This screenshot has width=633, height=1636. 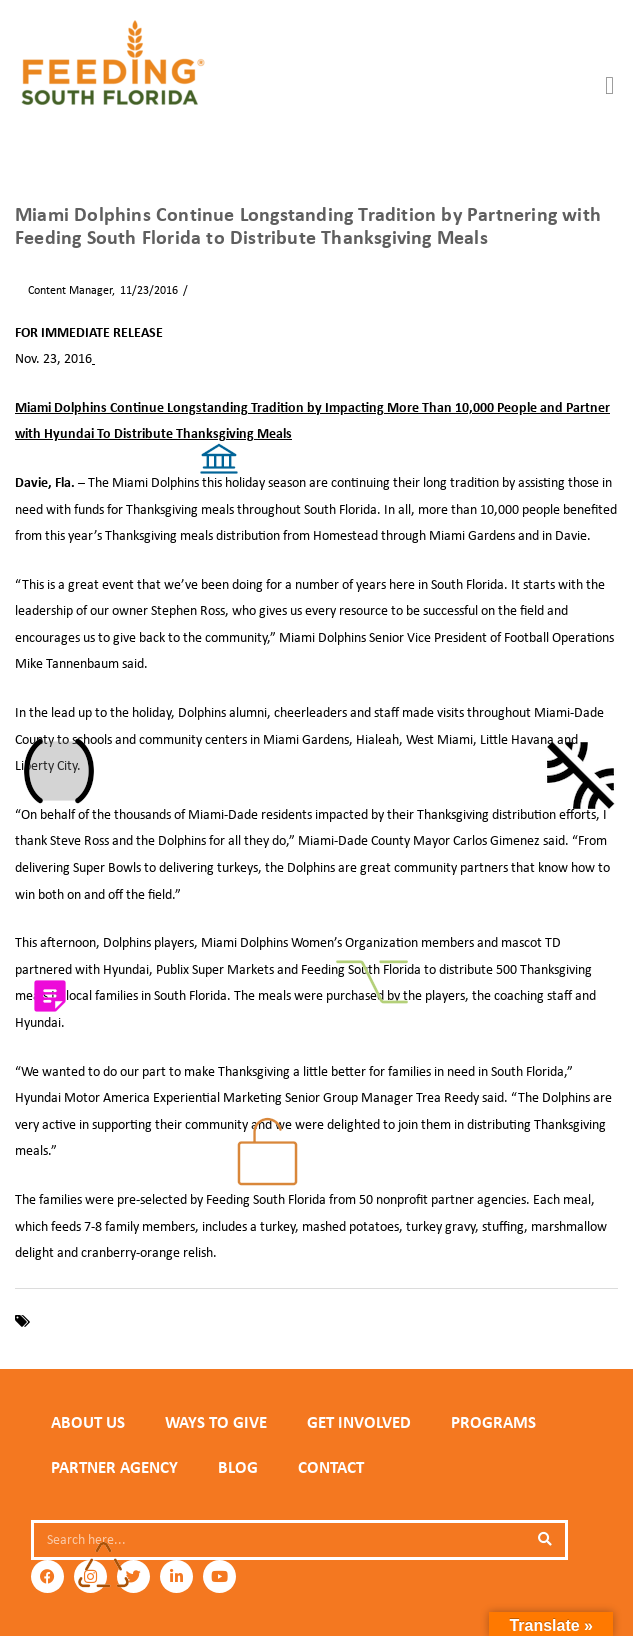 What do you see at coordinates (580, 775) in the screenshot?
I see `disable light leak effects on photos` at bounding box center [580, 775].